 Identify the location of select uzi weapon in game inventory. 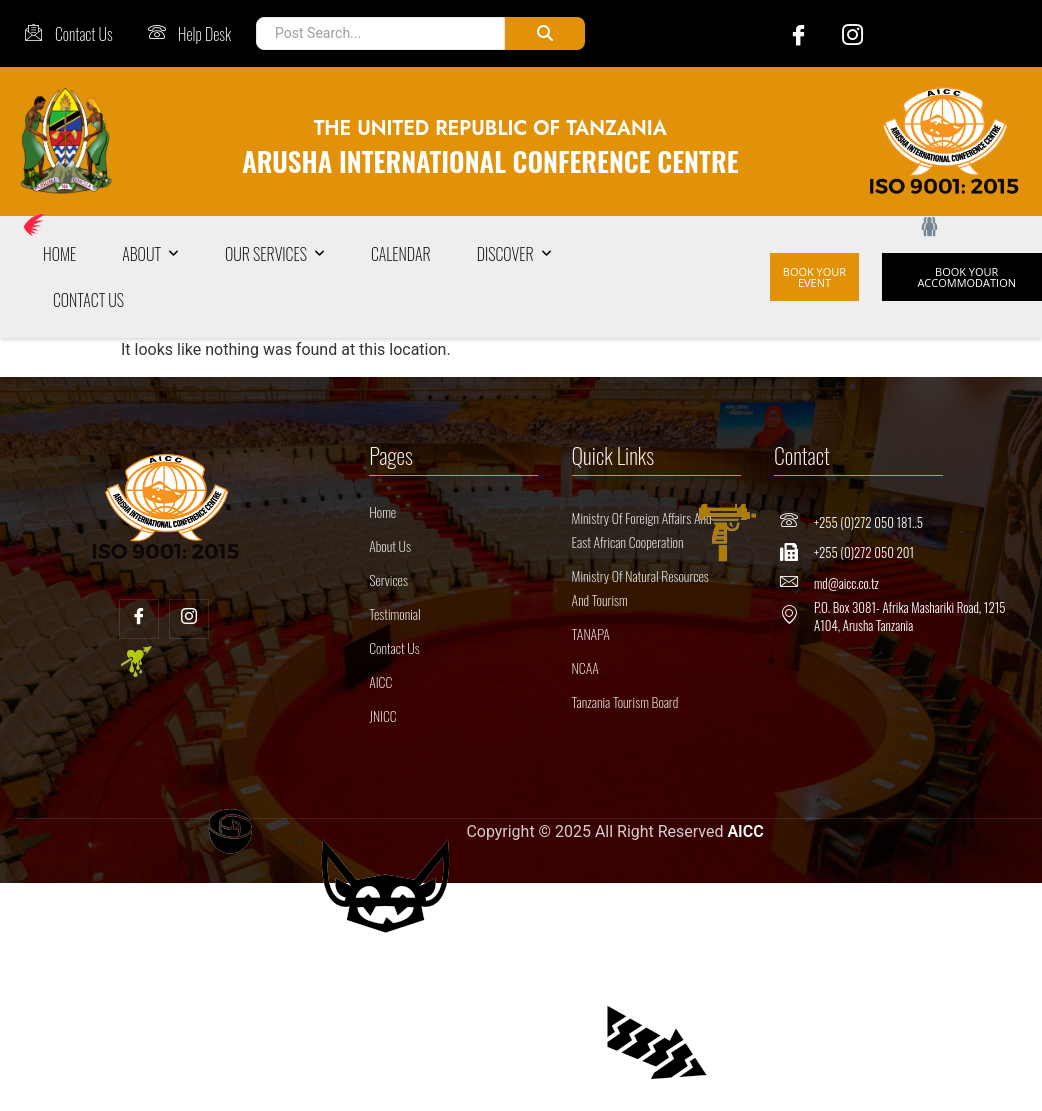
(727, 532).